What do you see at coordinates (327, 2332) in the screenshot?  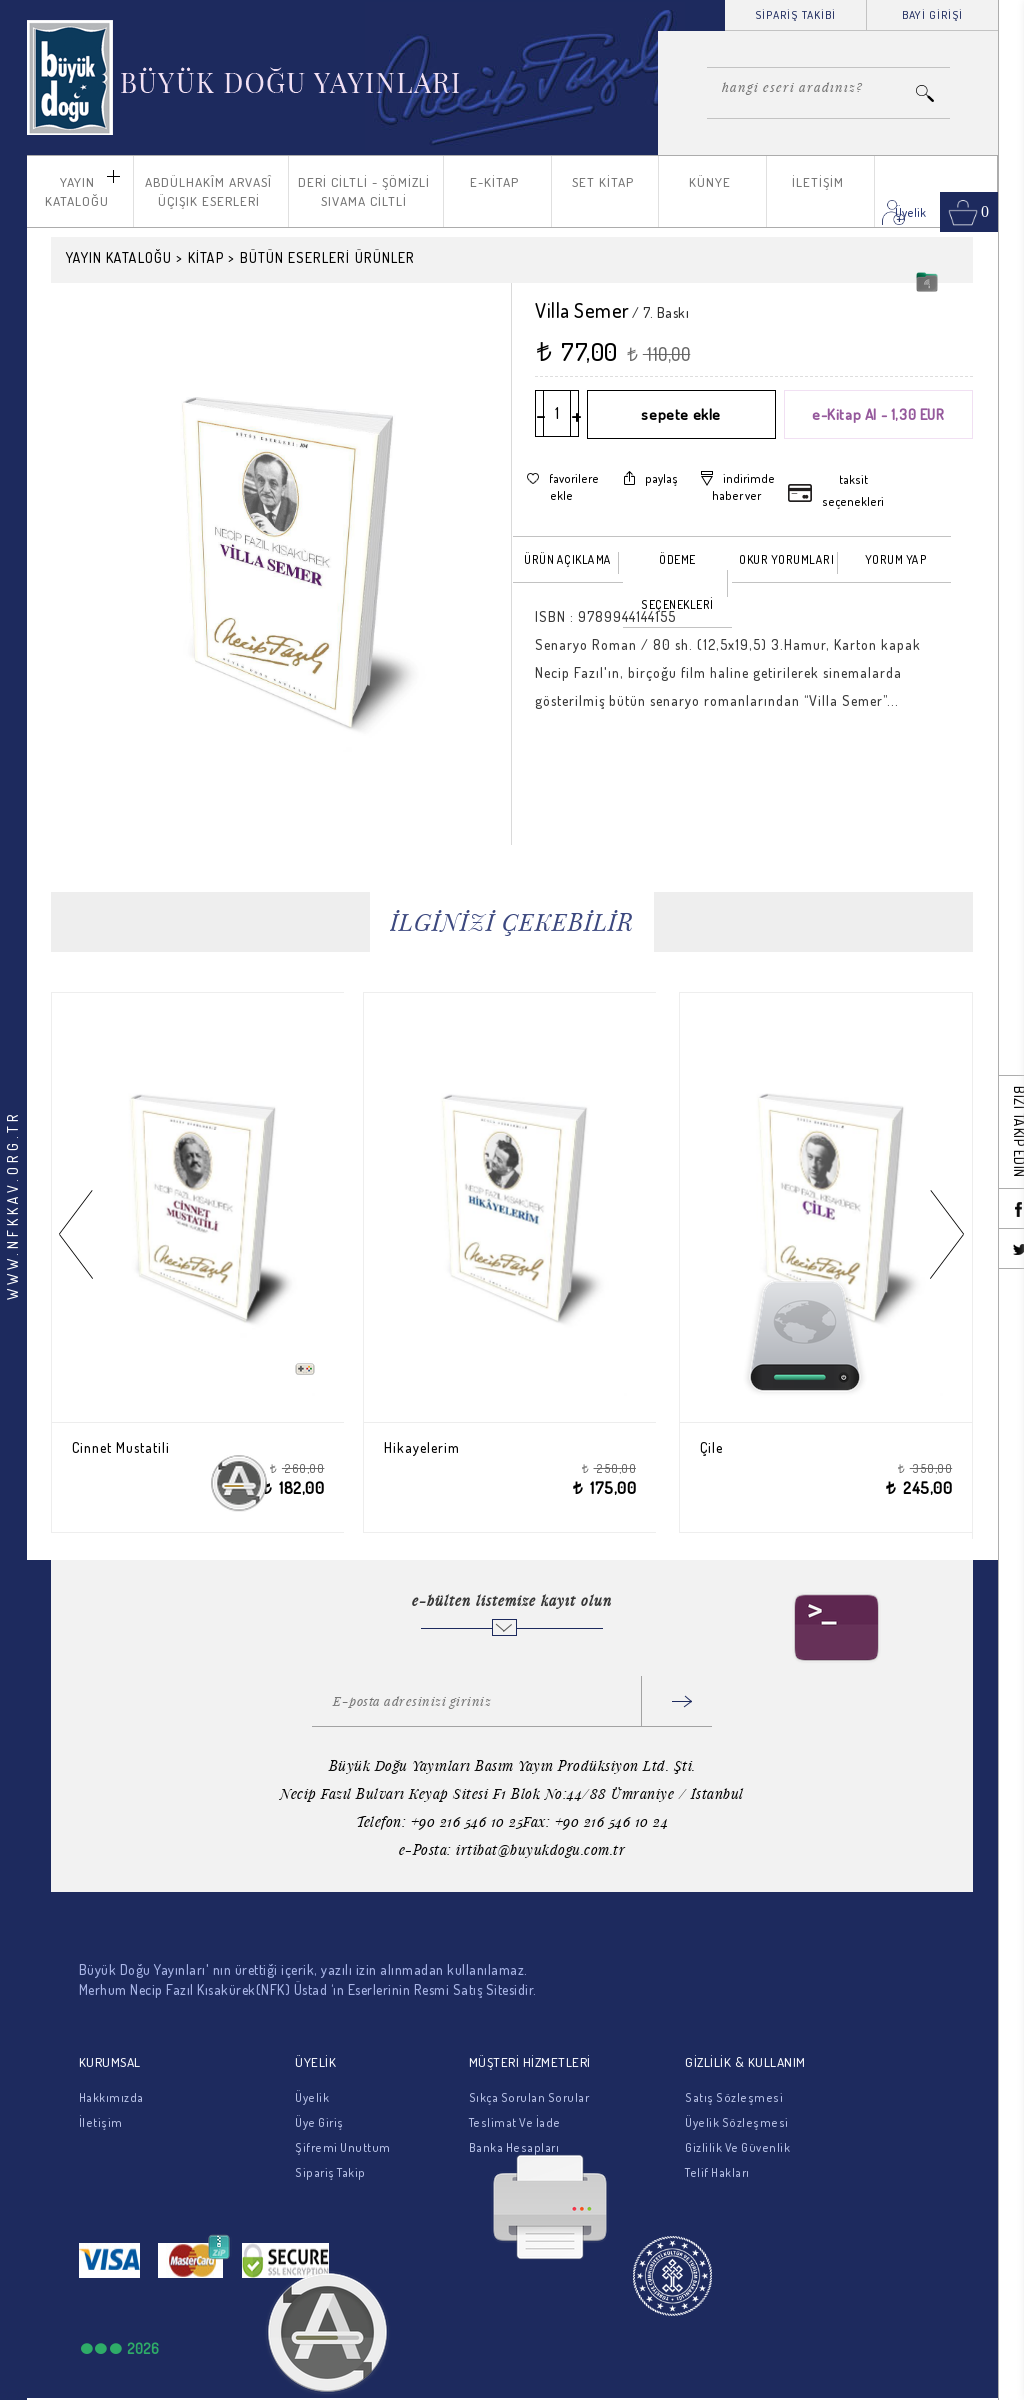 I see `check for and install software updates` at bounding box center [327, 2332].